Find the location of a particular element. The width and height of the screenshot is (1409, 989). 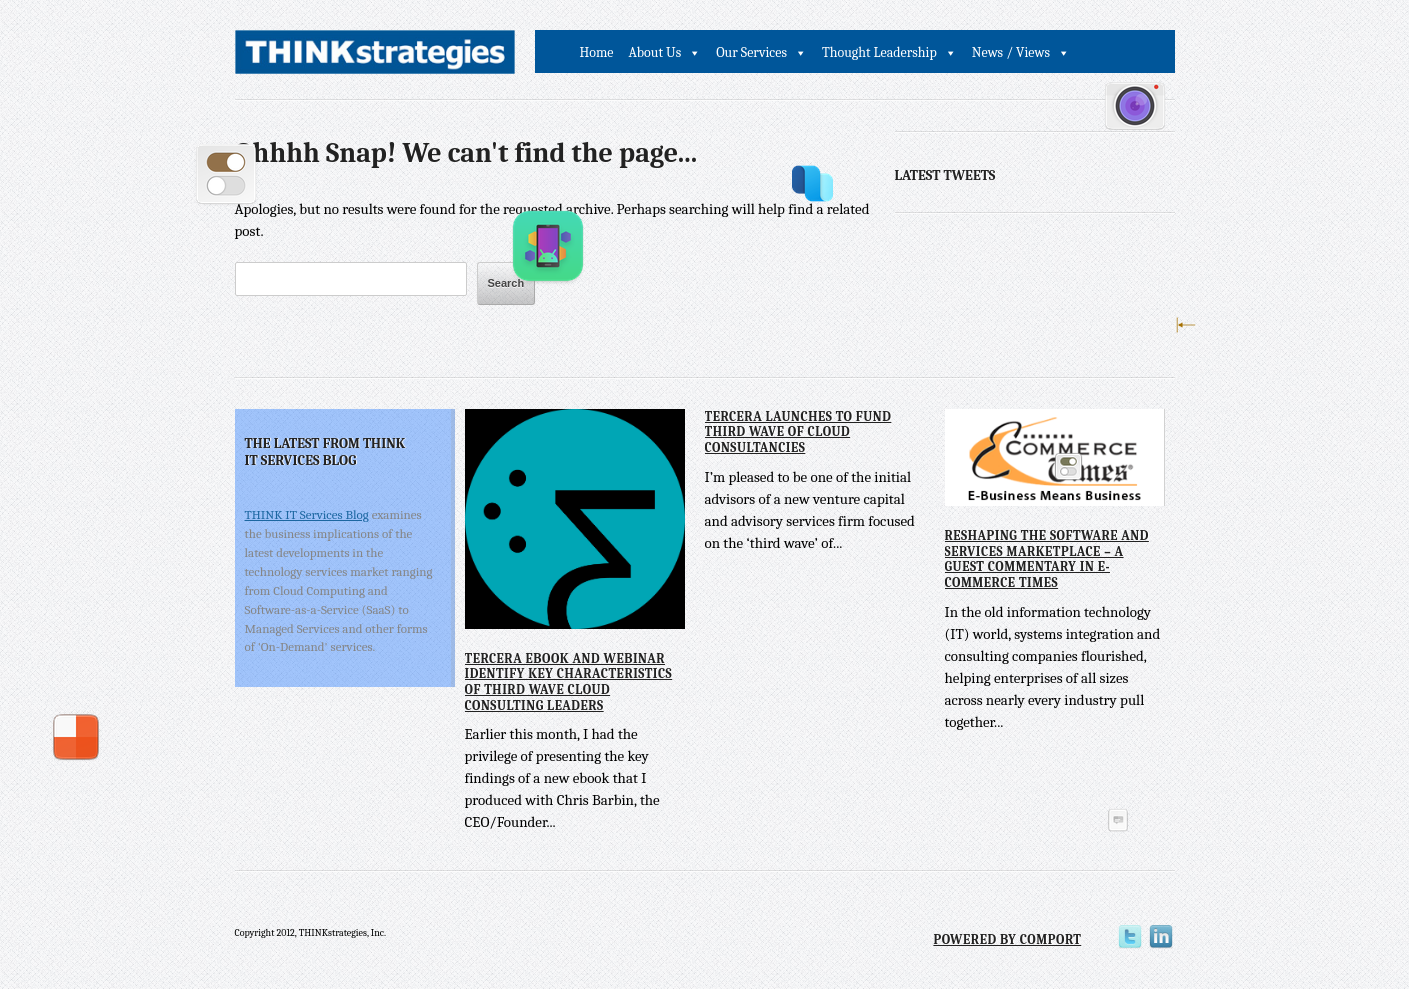

go to the first item in a list or sequence is located at coordinates (1186, 325).